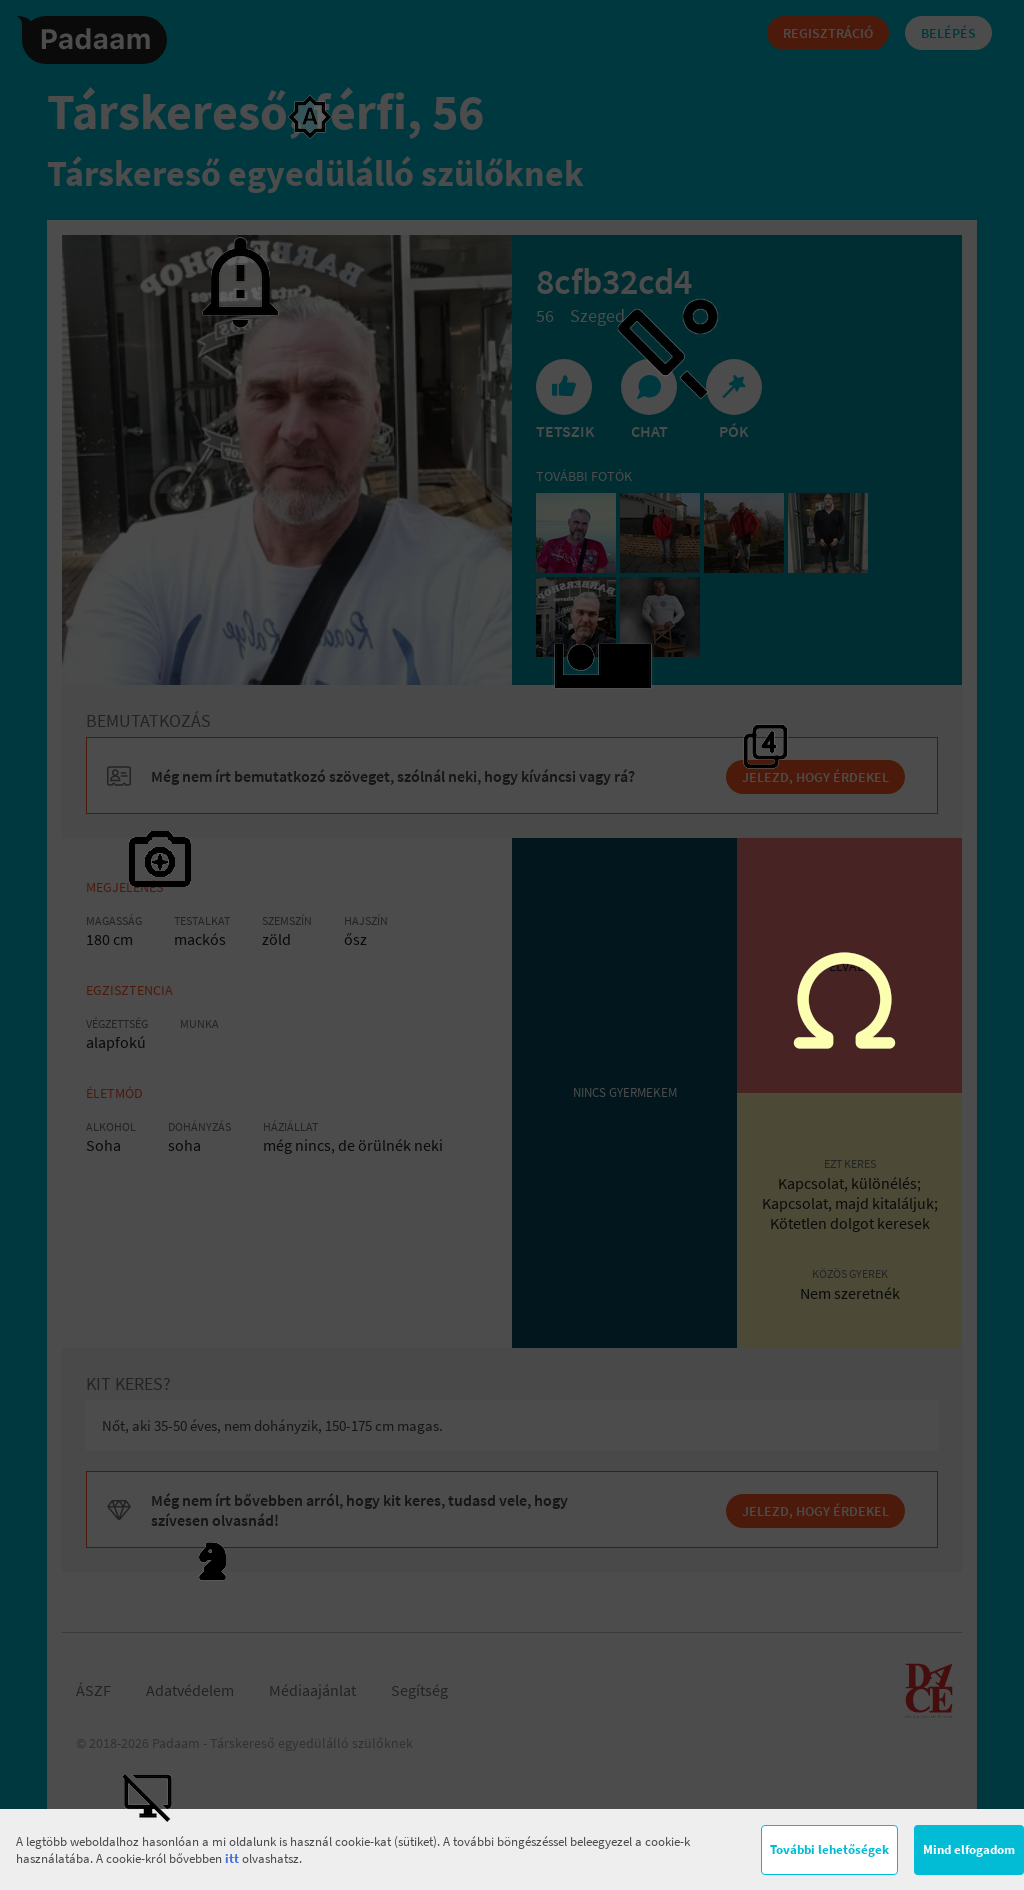 This screenshot has width=1024, height=1890. Describe the element at coordinates (212, 1562) in the screenshot. I see `play chess or access chess game` at that location.